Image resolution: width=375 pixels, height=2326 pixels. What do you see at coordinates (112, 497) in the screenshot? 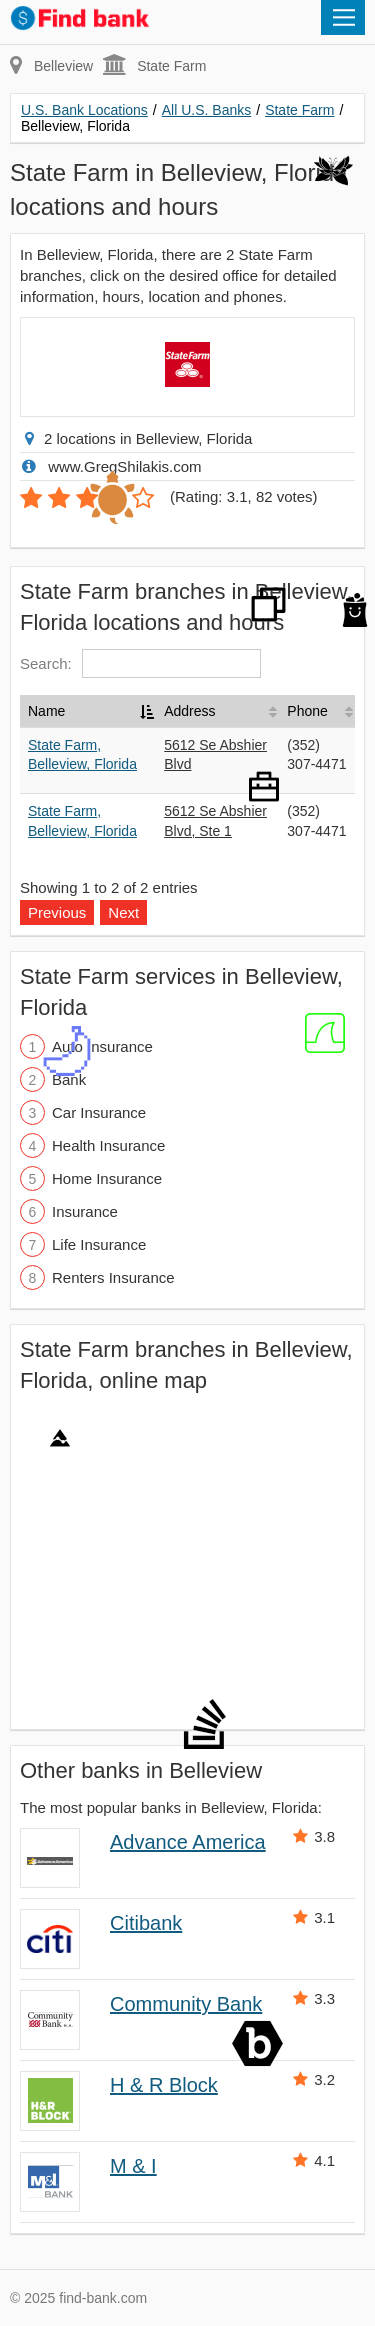
I see `go to the Galaxus website or app` at bounding box center [112, 497].